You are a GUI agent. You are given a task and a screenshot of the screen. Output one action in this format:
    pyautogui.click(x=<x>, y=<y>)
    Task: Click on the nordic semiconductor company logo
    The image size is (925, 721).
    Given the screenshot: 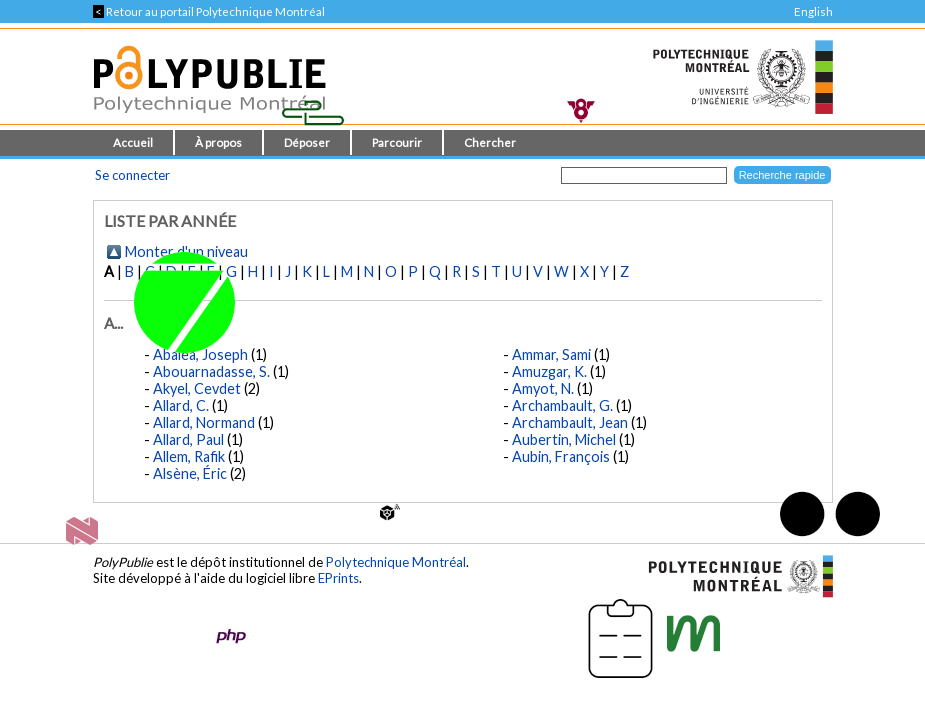 What is the action you would take?
    pyautogui.click(x=82, y=531)
    